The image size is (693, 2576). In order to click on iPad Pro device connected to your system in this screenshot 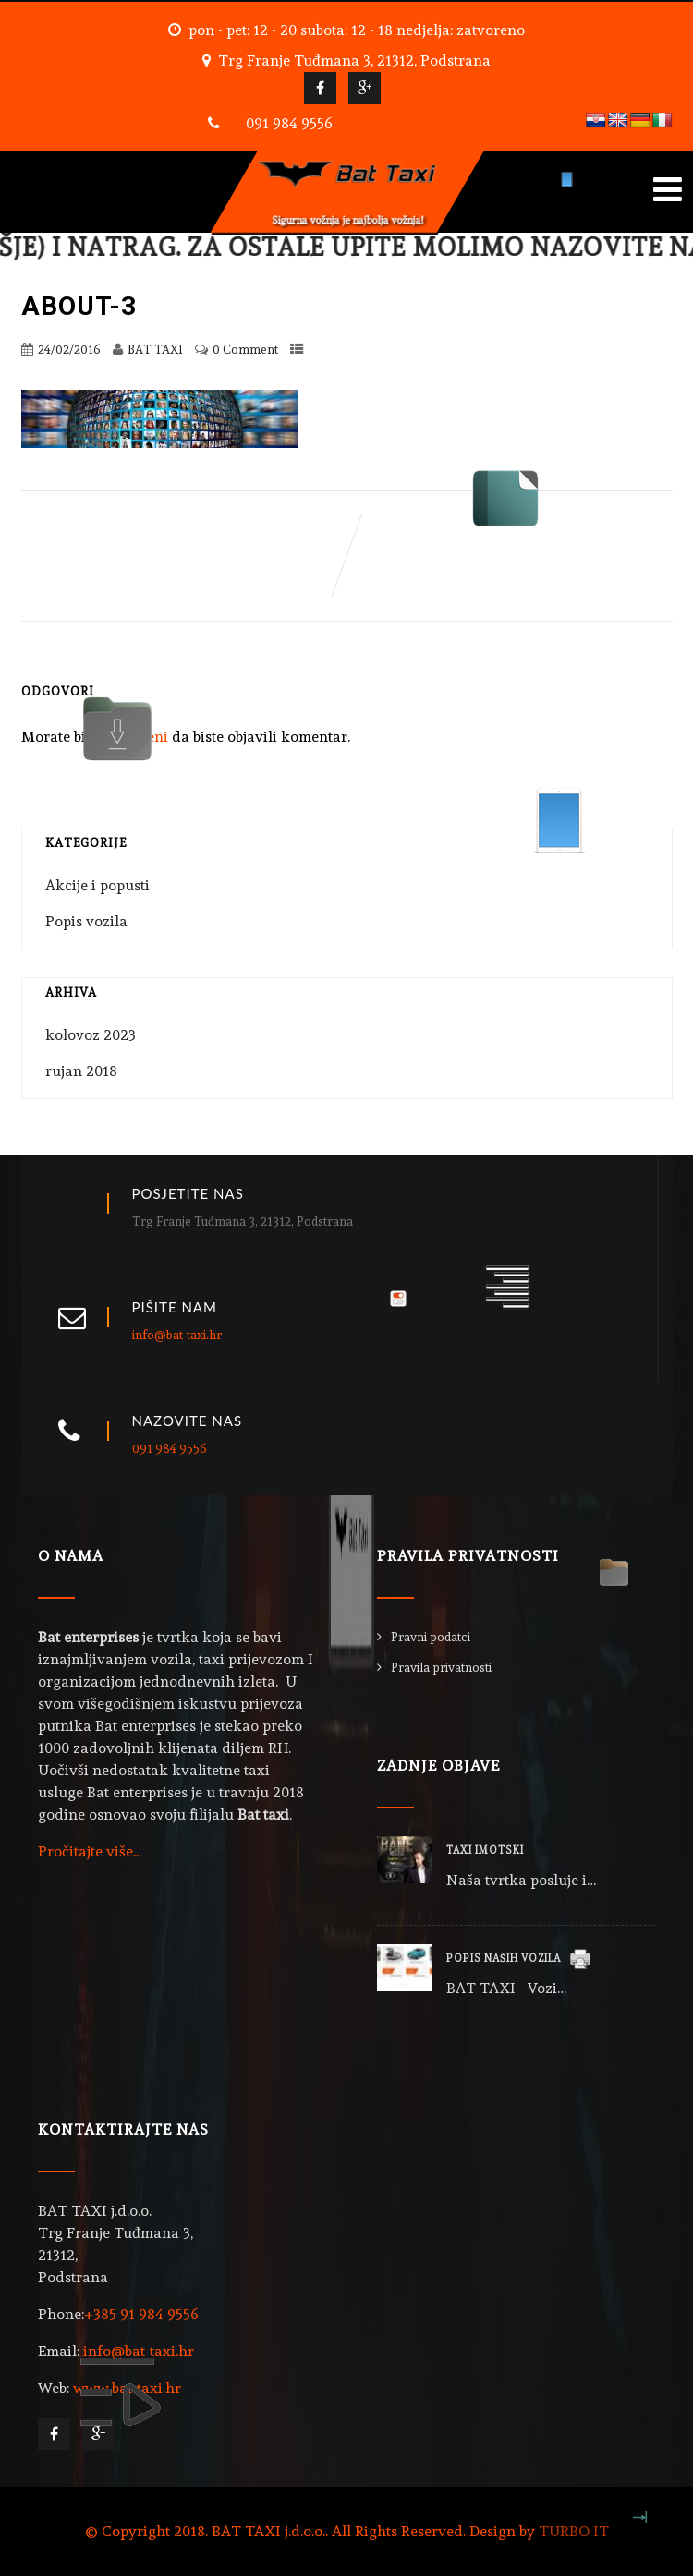, I will do `click(566, 179)`.